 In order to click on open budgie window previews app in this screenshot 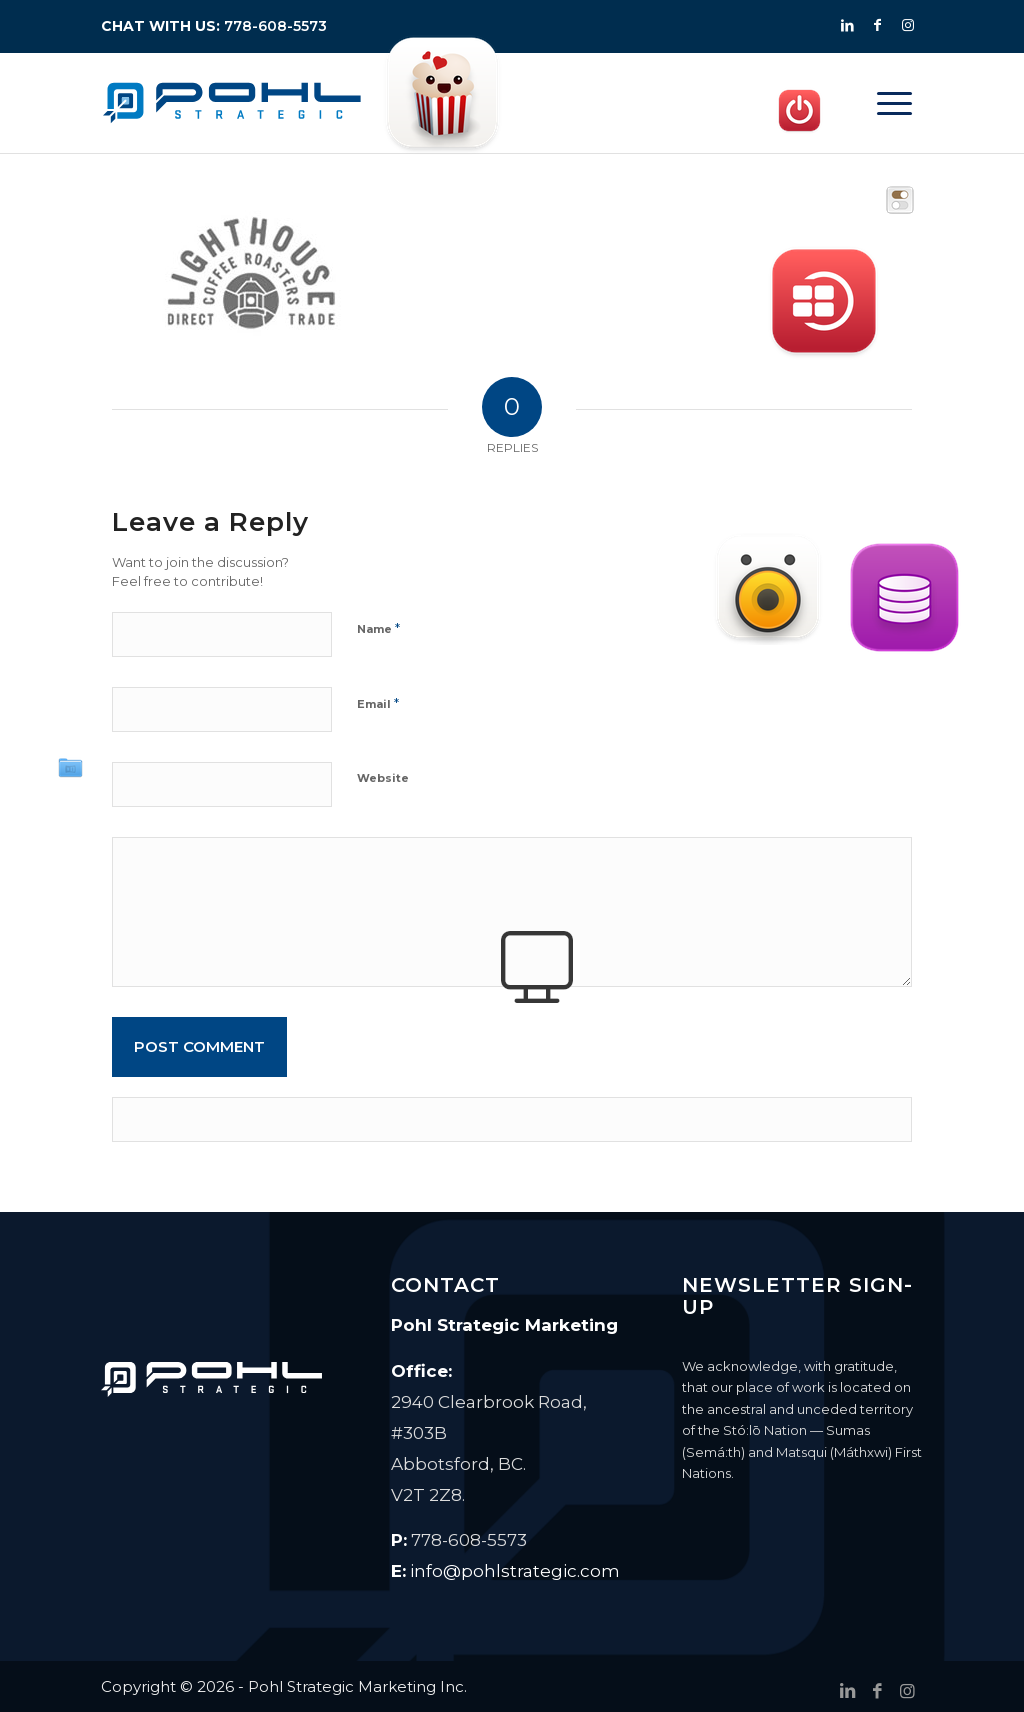, I will do `click(824, 301)`.